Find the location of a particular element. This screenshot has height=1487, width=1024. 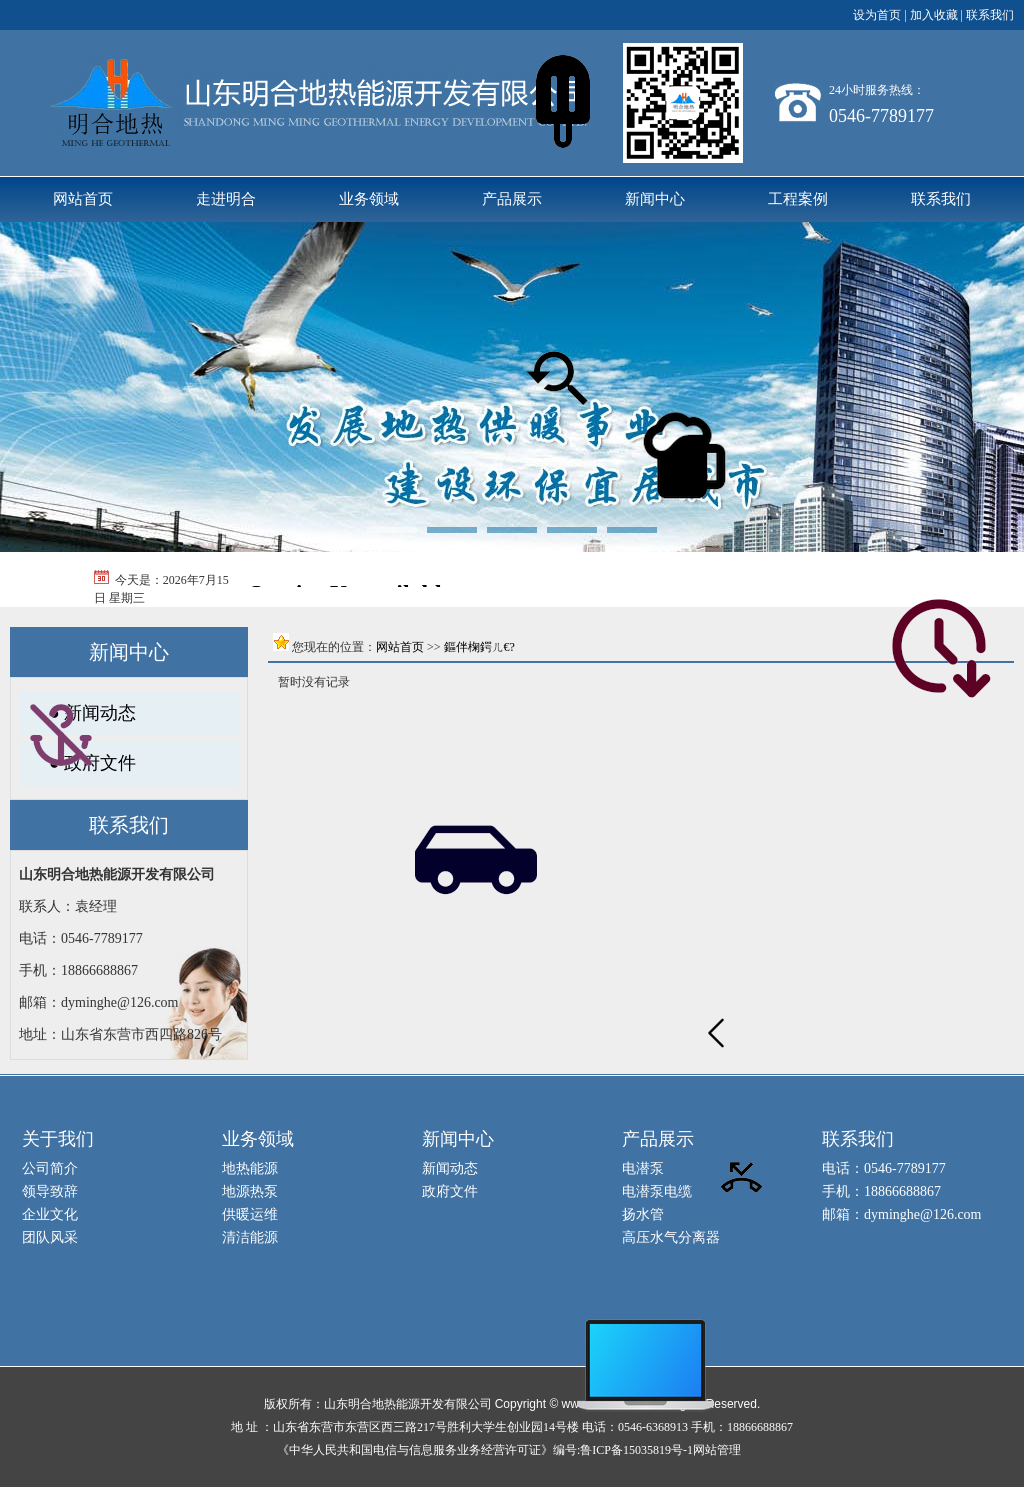

find nearby bars or pubs is located at coordinates (684, 457).